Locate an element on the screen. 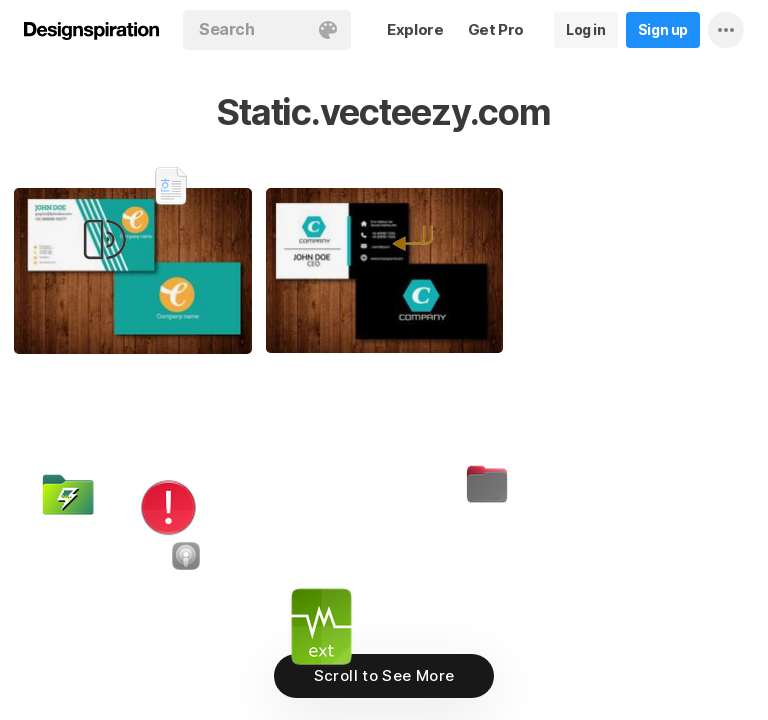 The image size is (768, 720). virtualbox extension pack file is located at coordinates (321, 626).